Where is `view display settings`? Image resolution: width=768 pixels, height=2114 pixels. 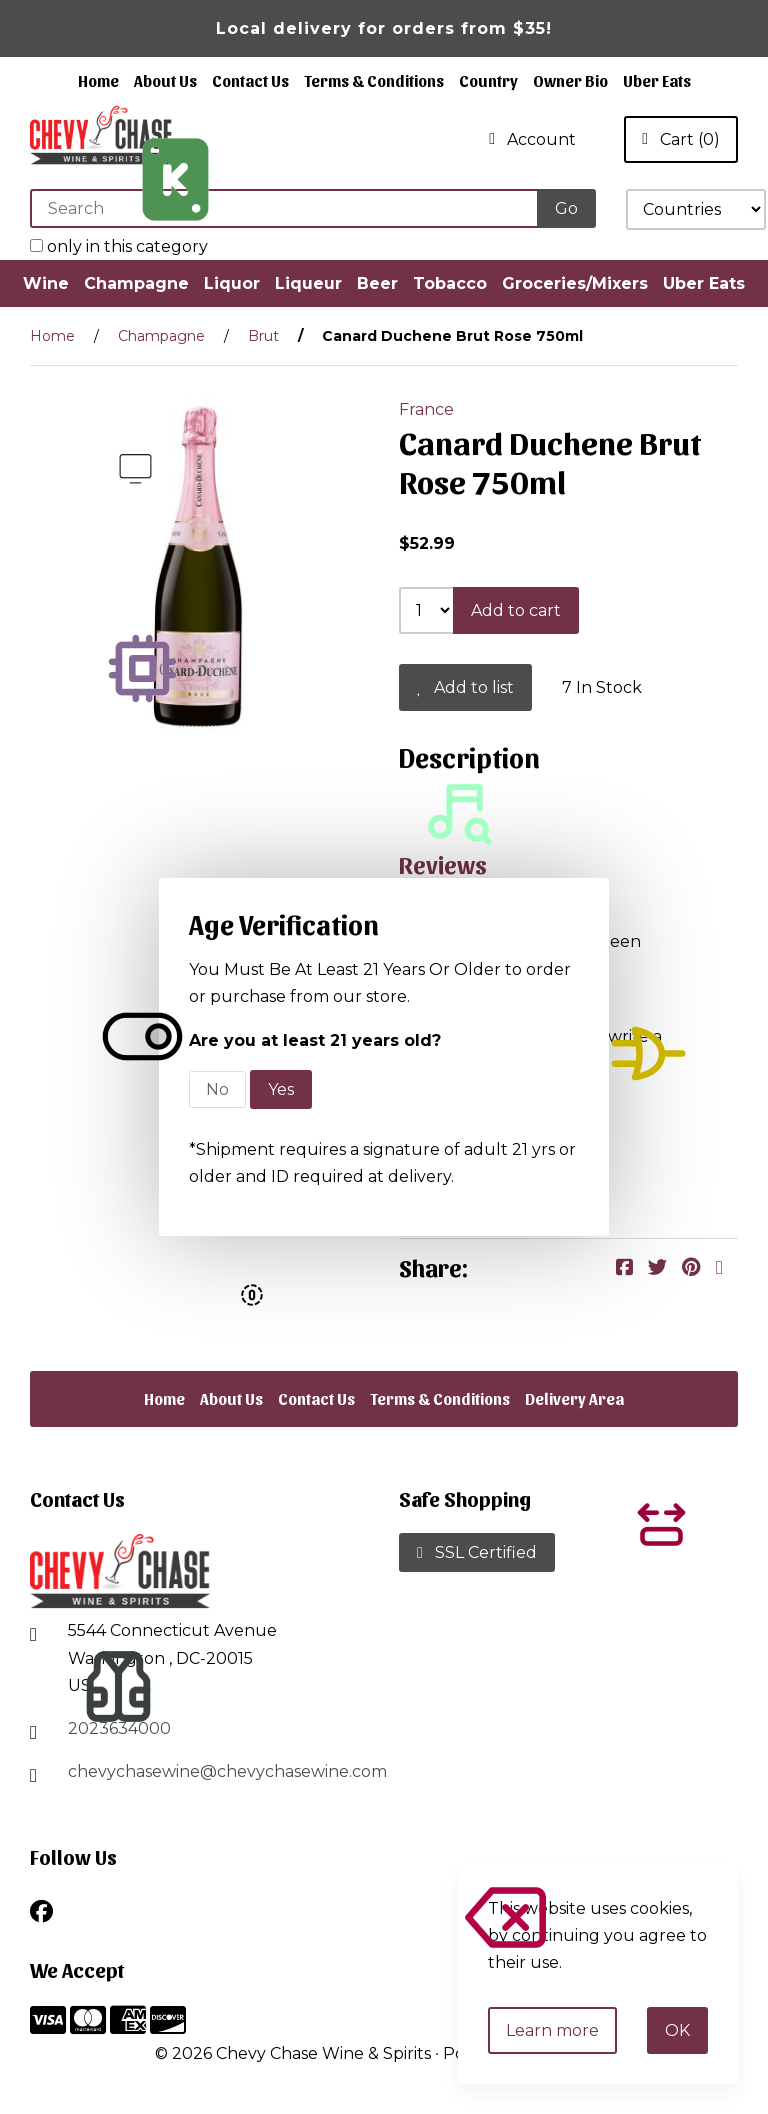 view display settings is located at coordinates (135, 467).